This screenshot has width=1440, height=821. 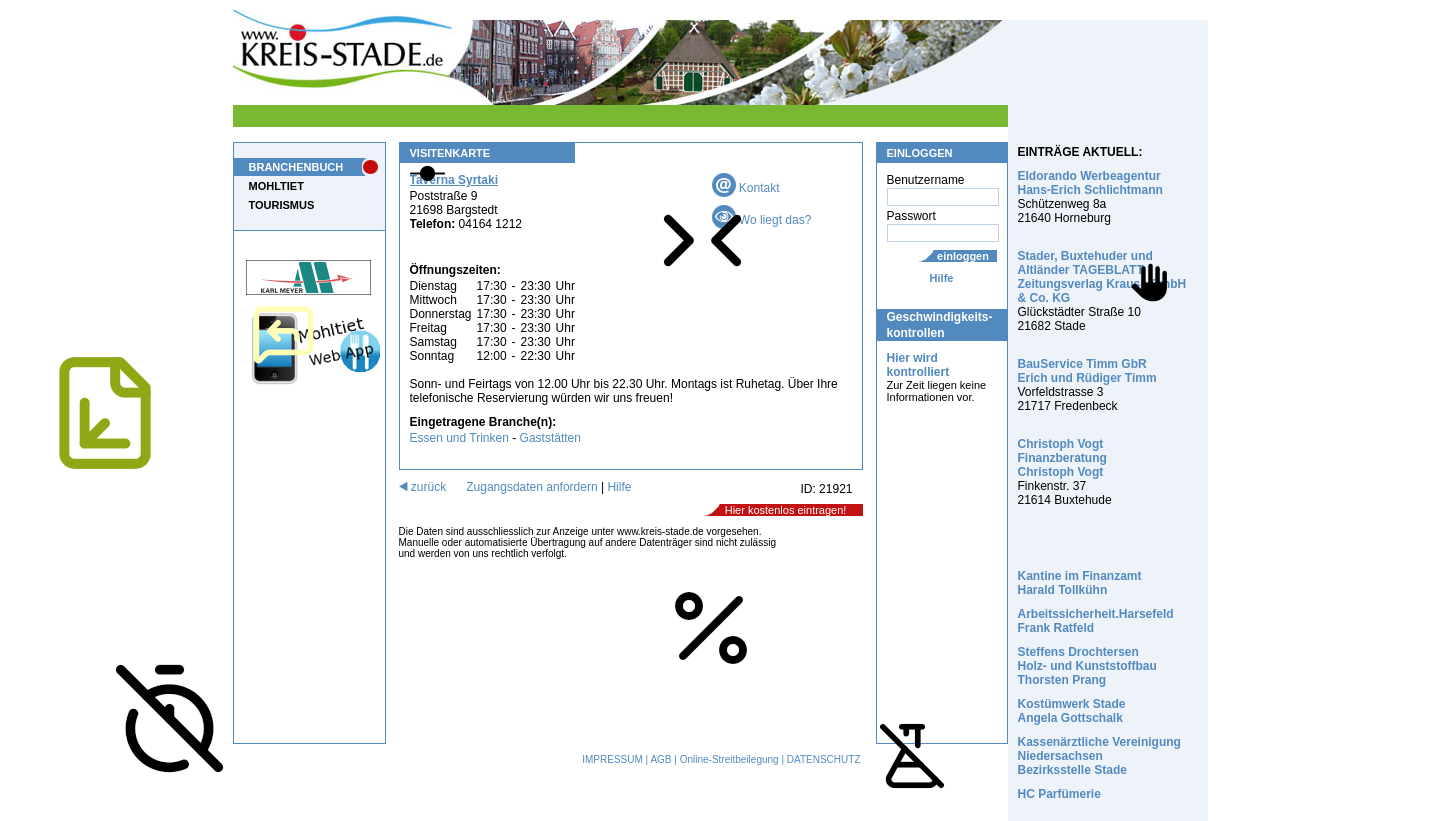 I want to click on view discount or promotional offer, so click(x=711, y=628).